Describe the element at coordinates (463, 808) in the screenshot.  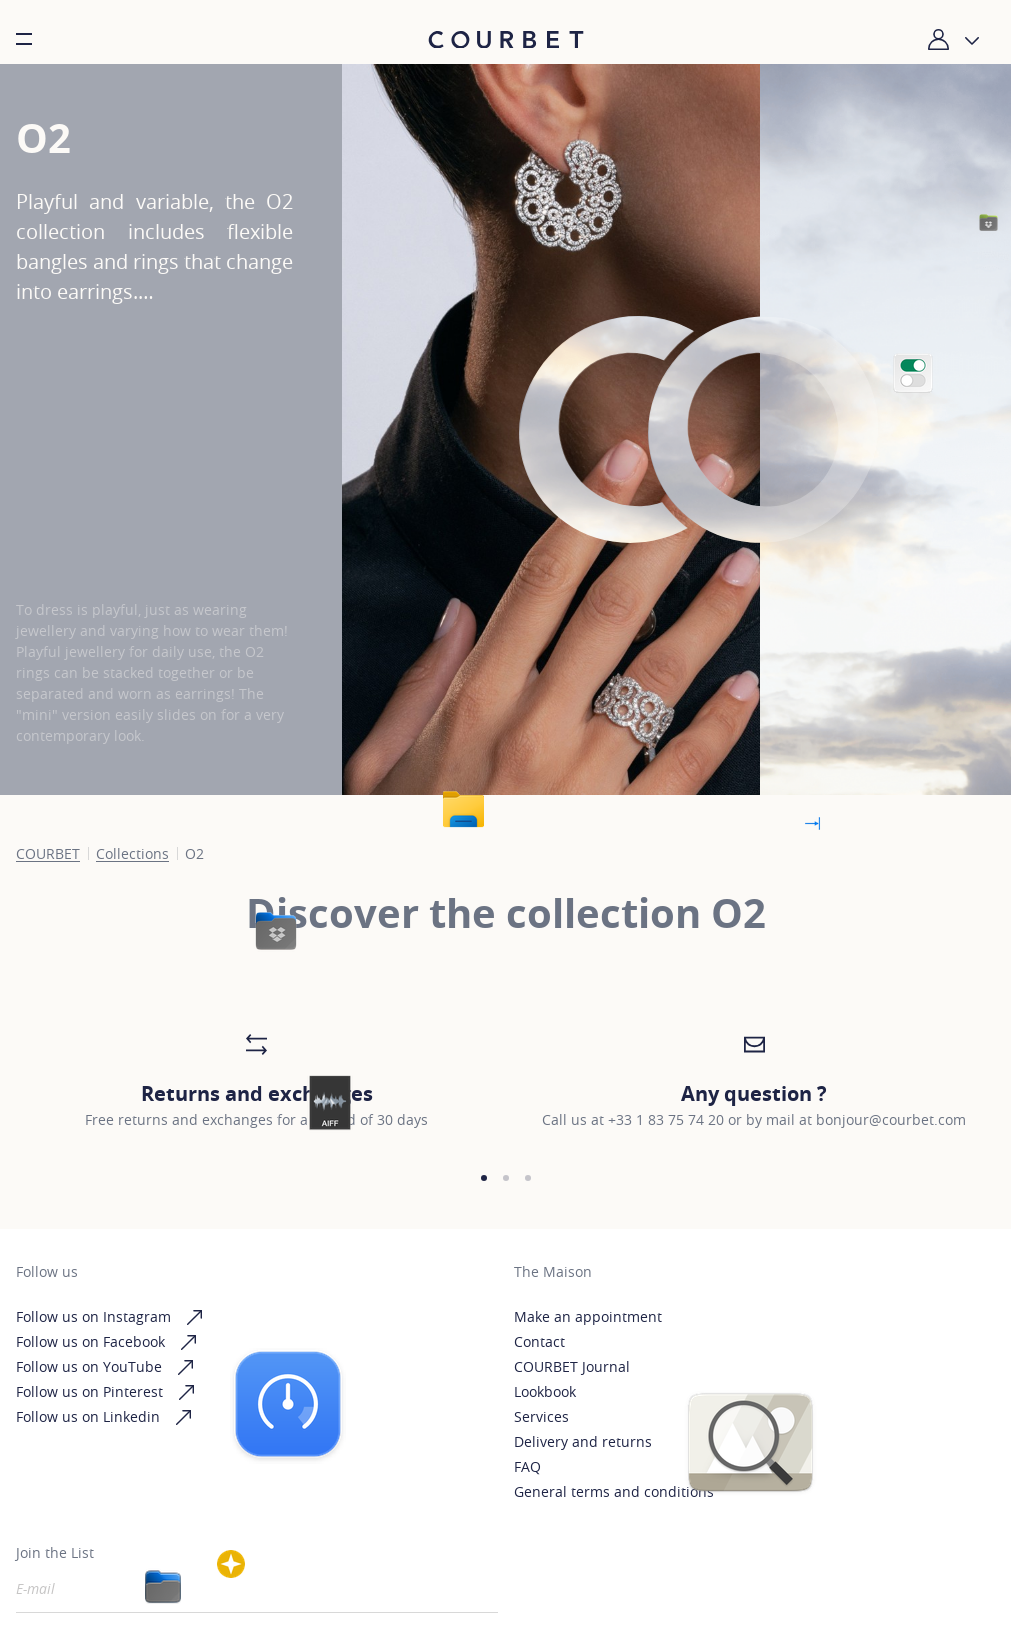
I see `open file explorer` at that location.